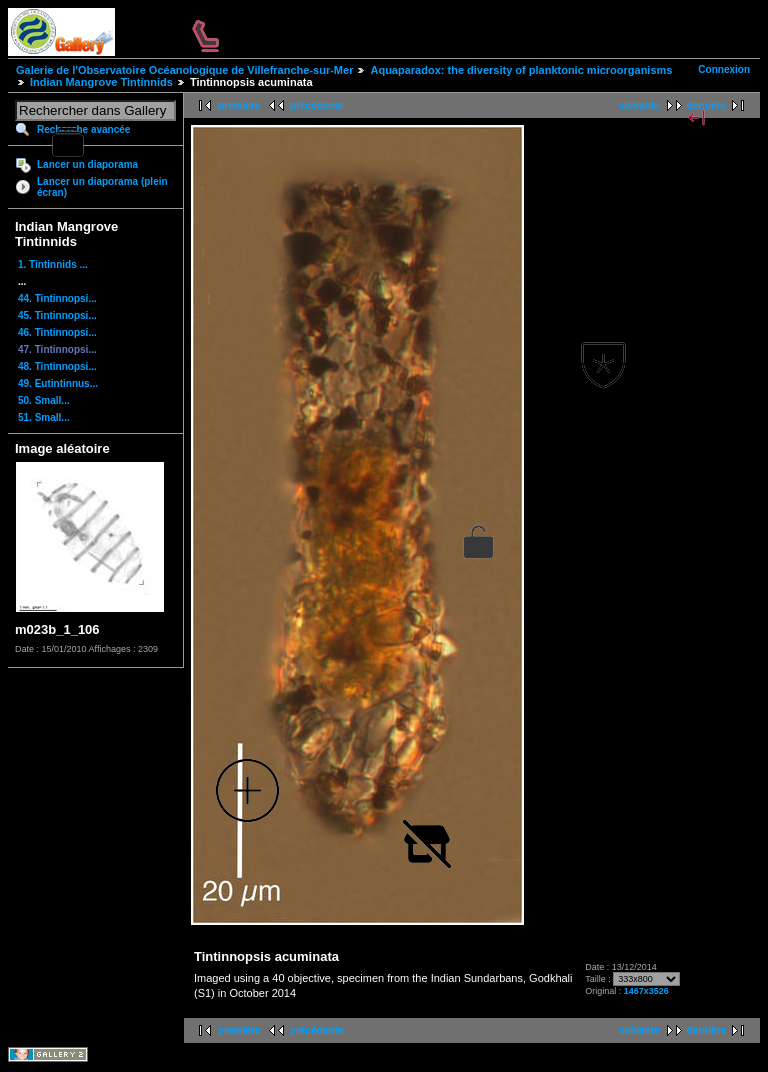  I want to click on store or shop is currently unavailable, so click(427, 844).